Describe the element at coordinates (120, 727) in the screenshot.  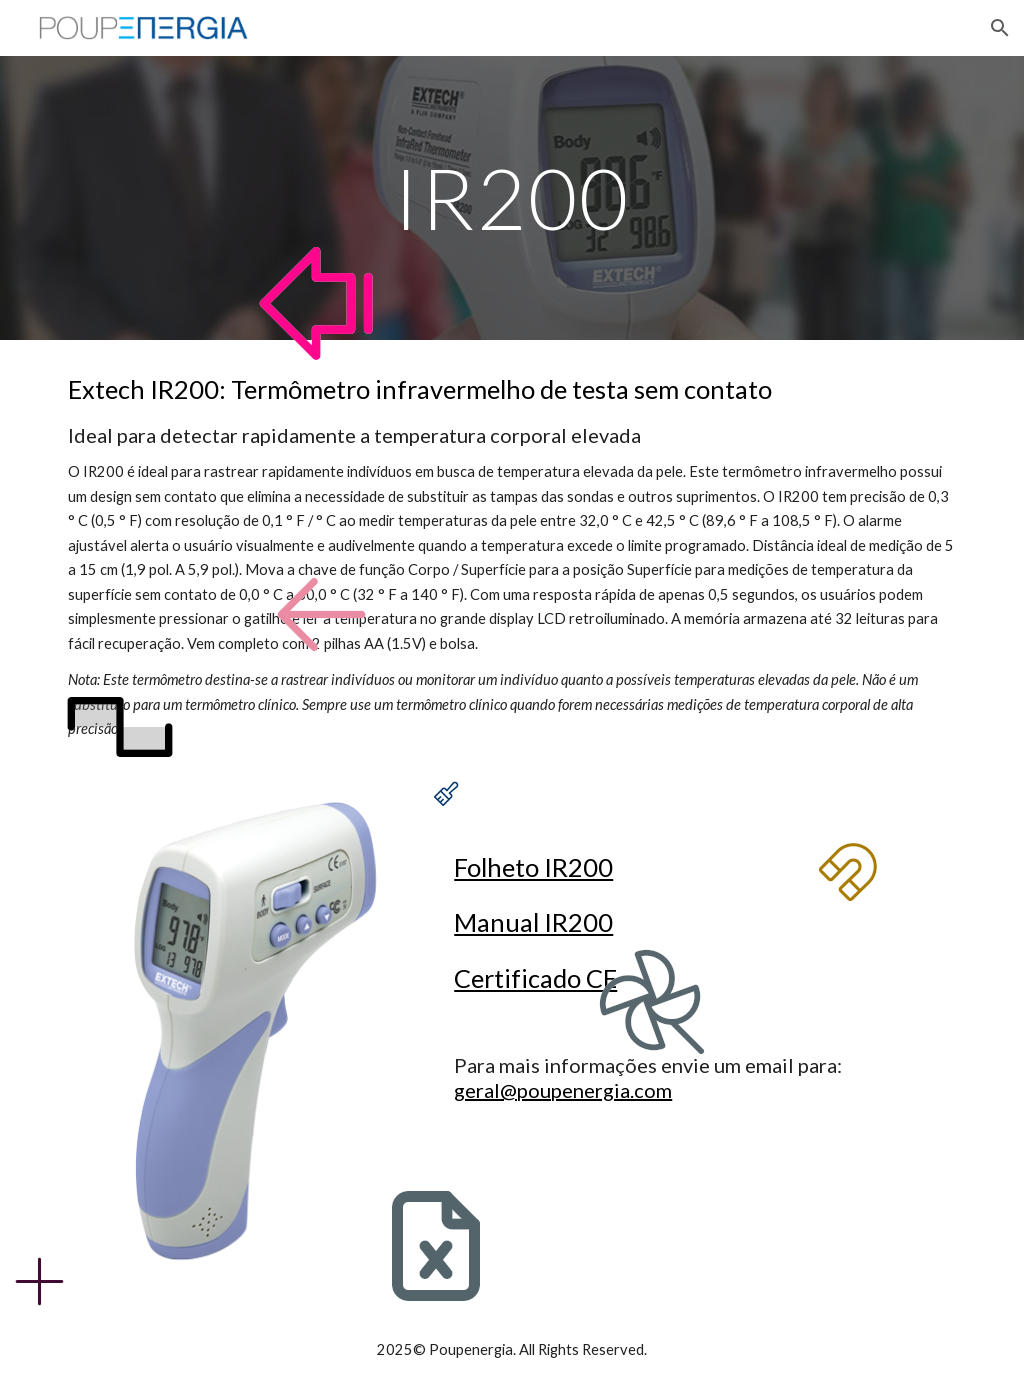
I see `toggle square wave audio signal` at that location.